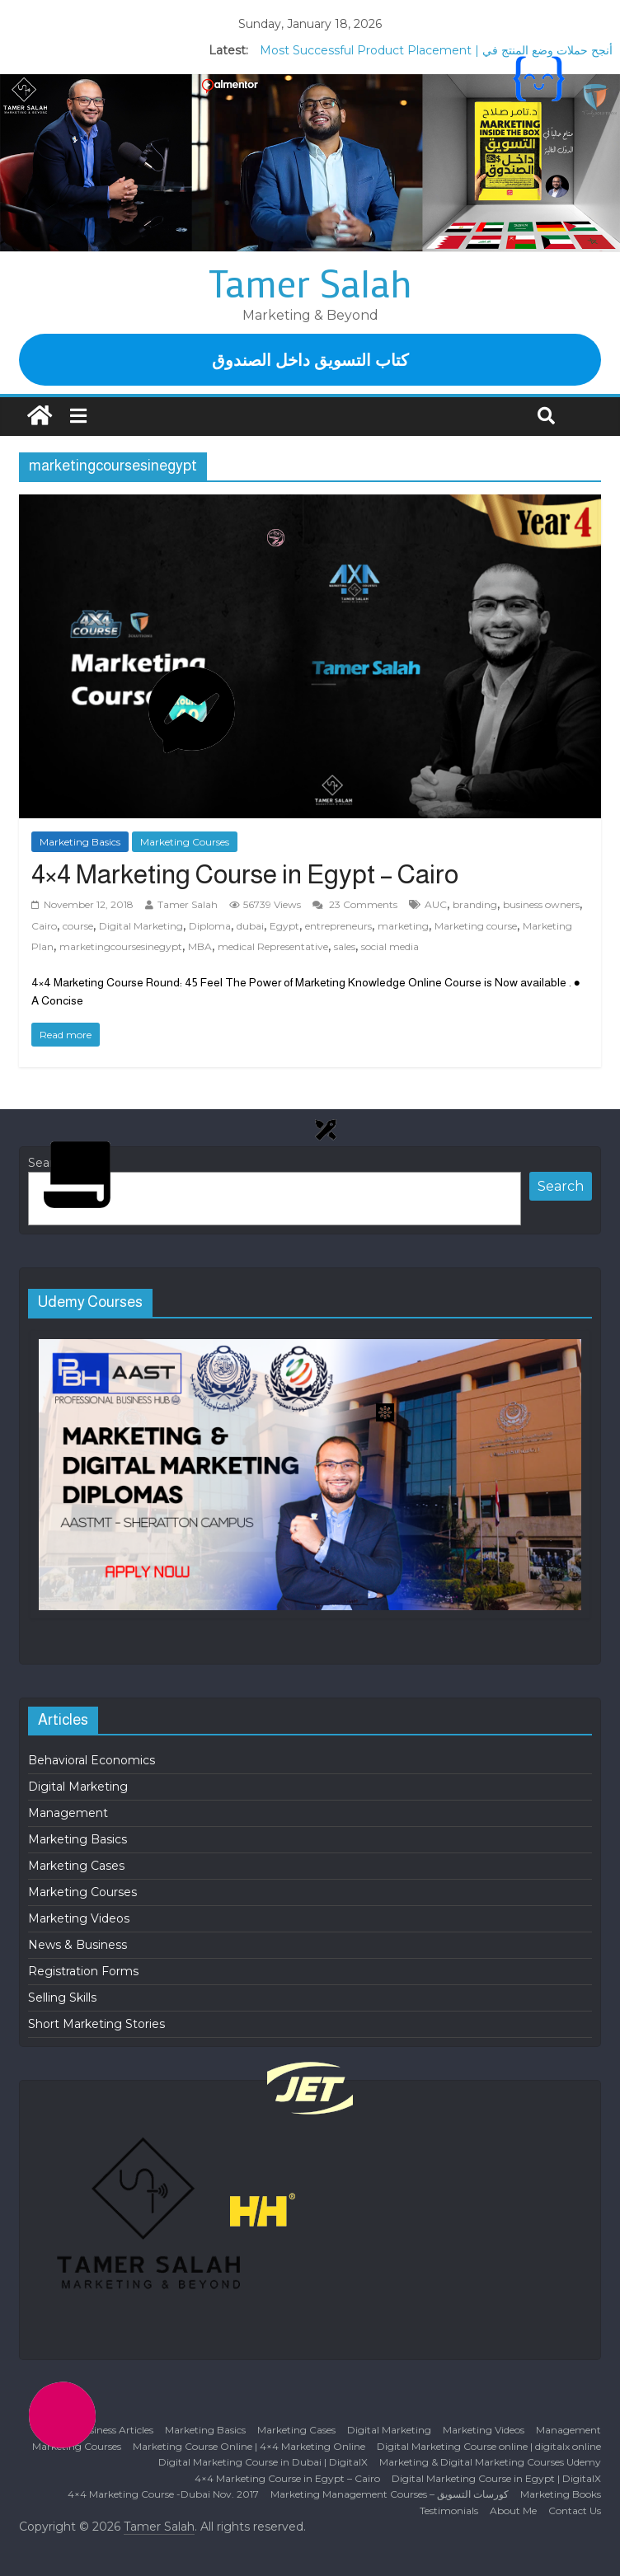 The width and height of the screenshot is (620, 2576). Describe the element at coordinates (262, 2209) in the screenshot. I see `visit the Helly Hansen website` at that location.